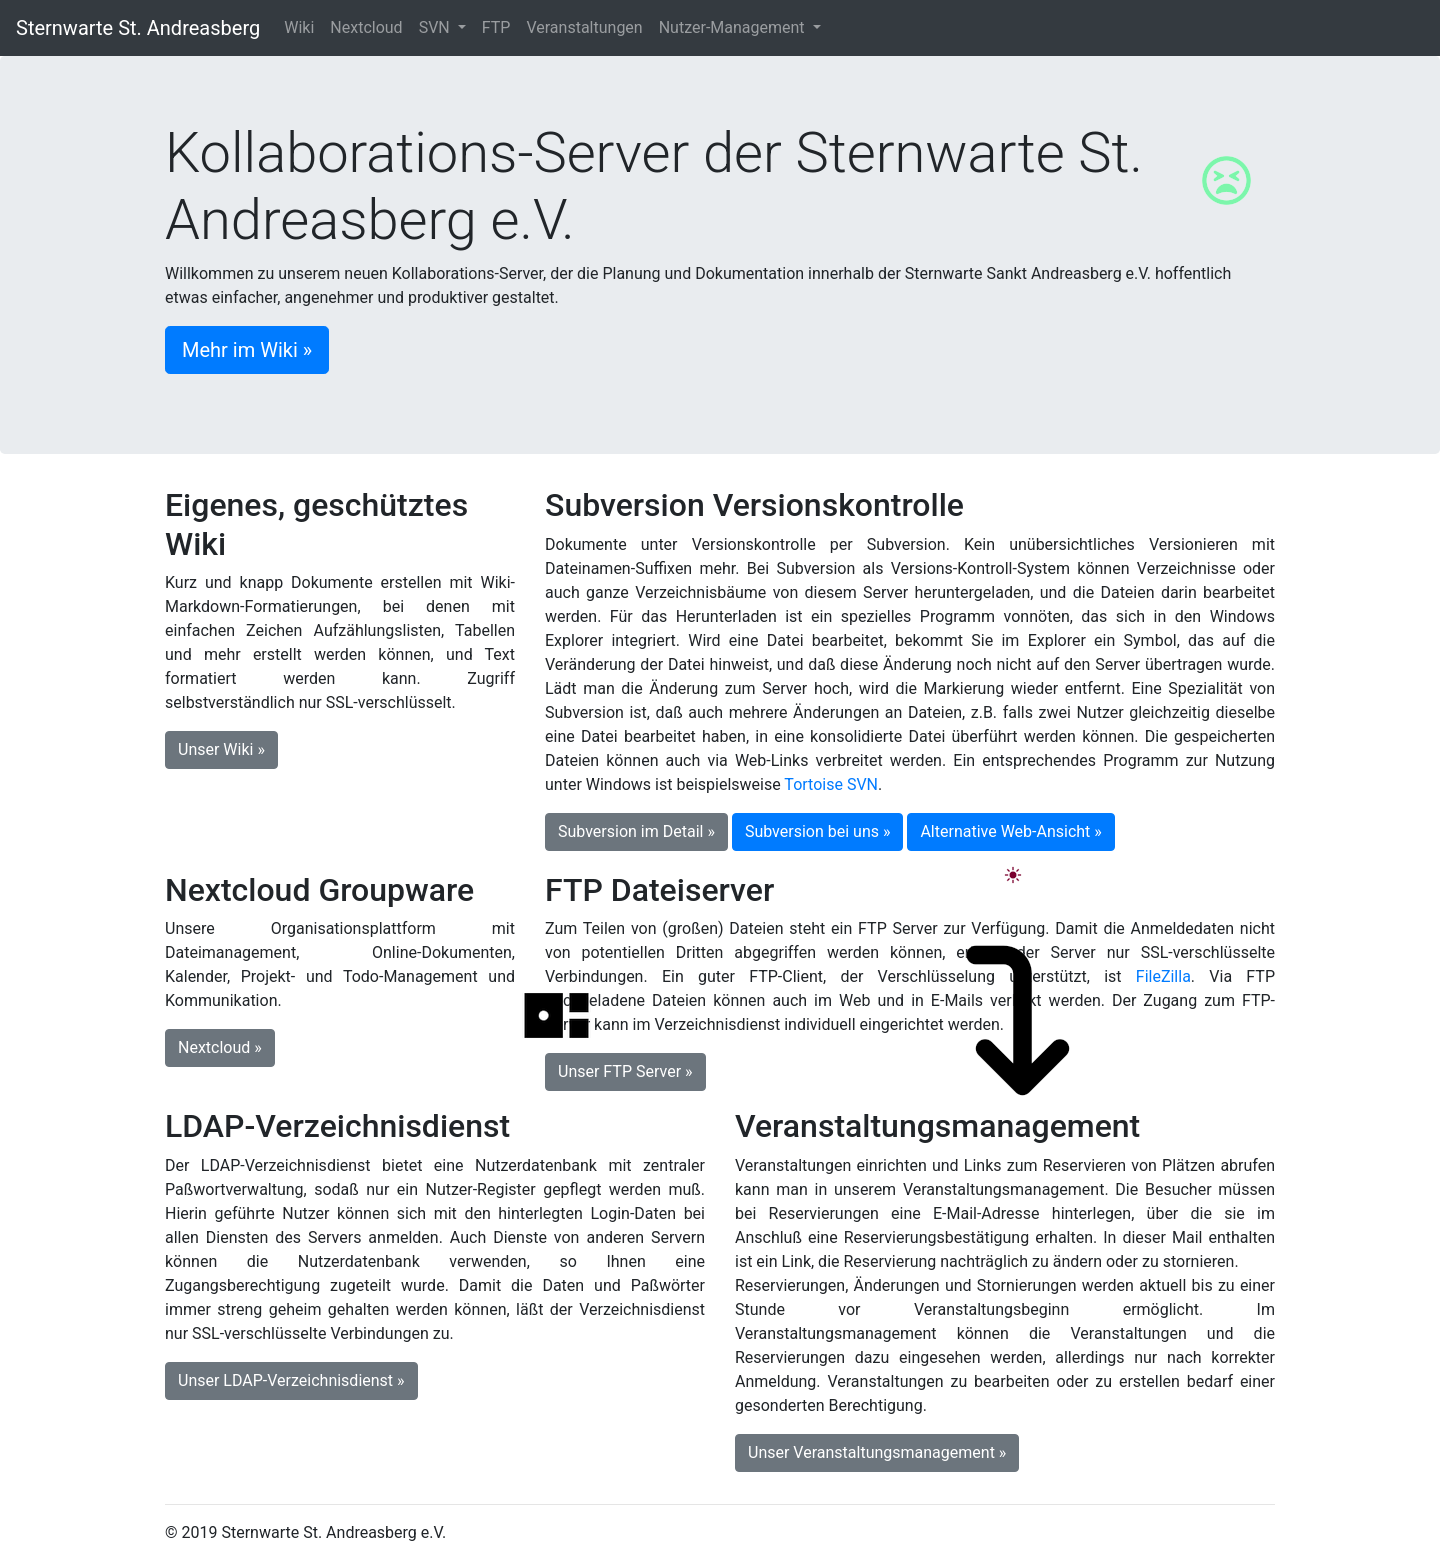 The image size is (1440, 1561). I want to click on access bento box or compartmentalized layout view, so click(556, 1015).